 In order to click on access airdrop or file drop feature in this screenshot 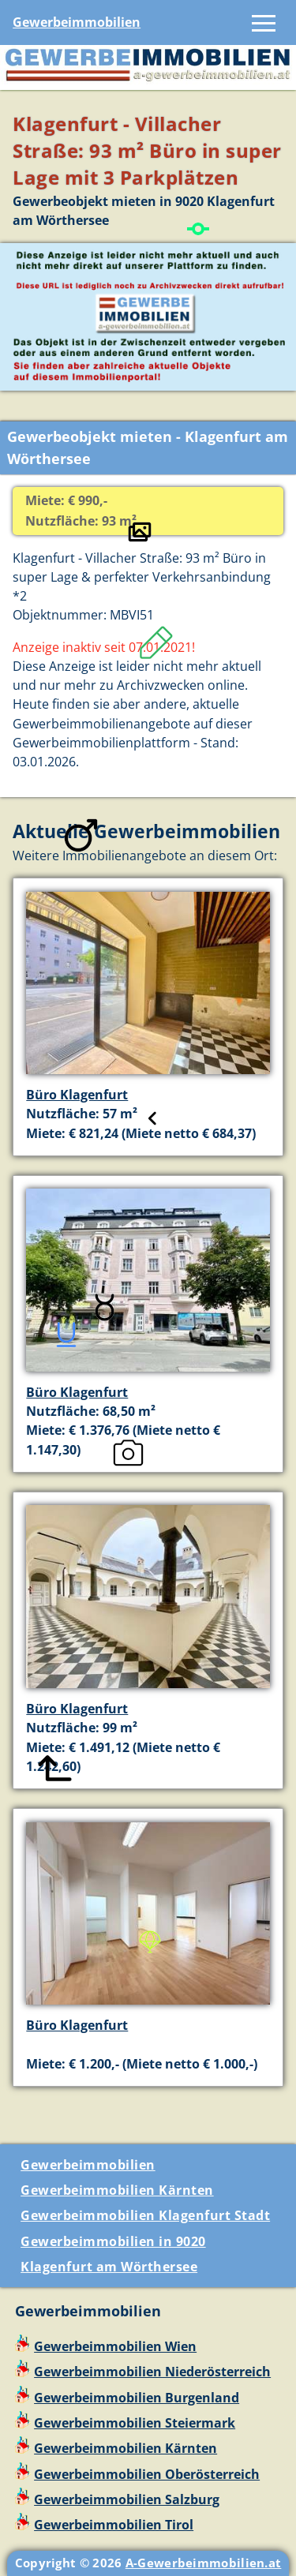, I will do `click(150, 1942)`.